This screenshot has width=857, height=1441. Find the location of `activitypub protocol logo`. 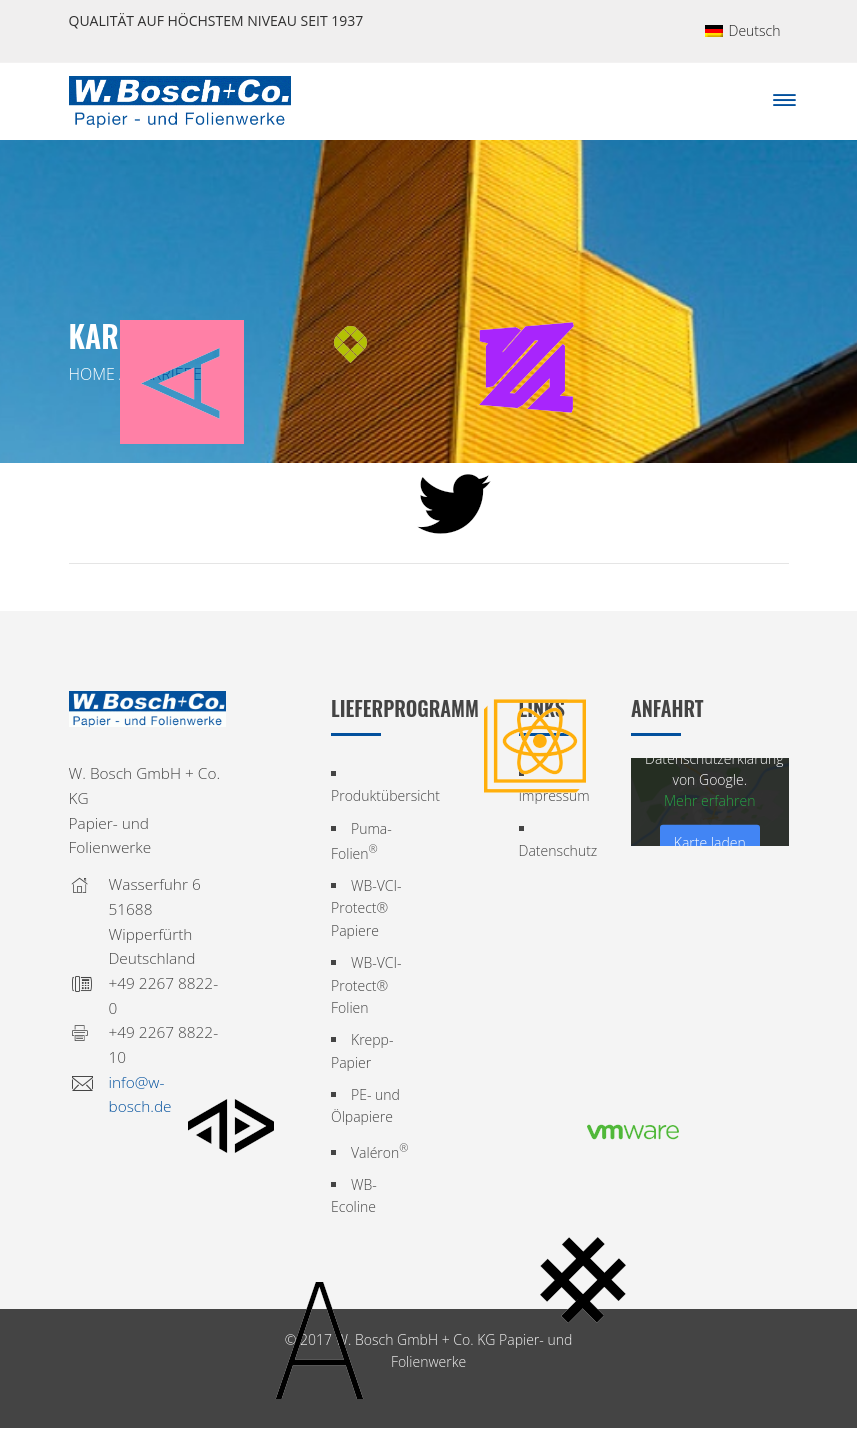

activitypub protocol logo is located at coordinates (231, 1126).